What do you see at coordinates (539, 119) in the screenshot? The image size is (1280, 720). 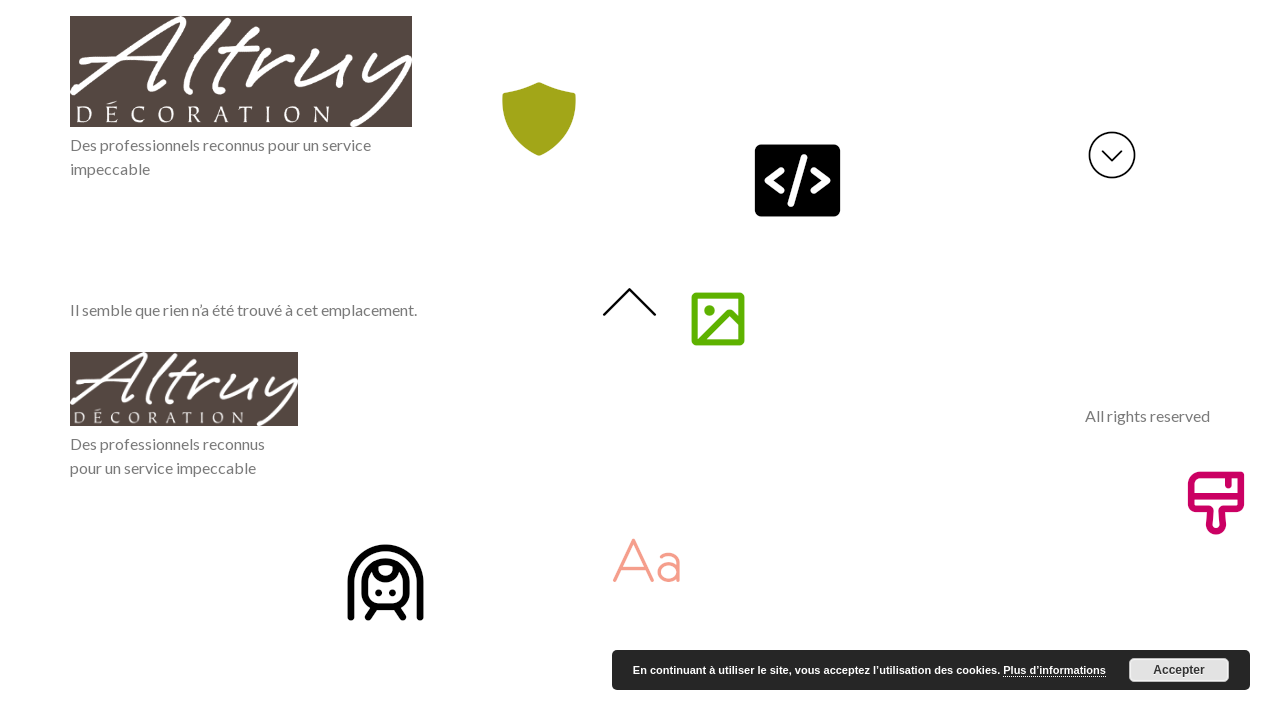 I see `access security settings` at bounding box center [539, 119].